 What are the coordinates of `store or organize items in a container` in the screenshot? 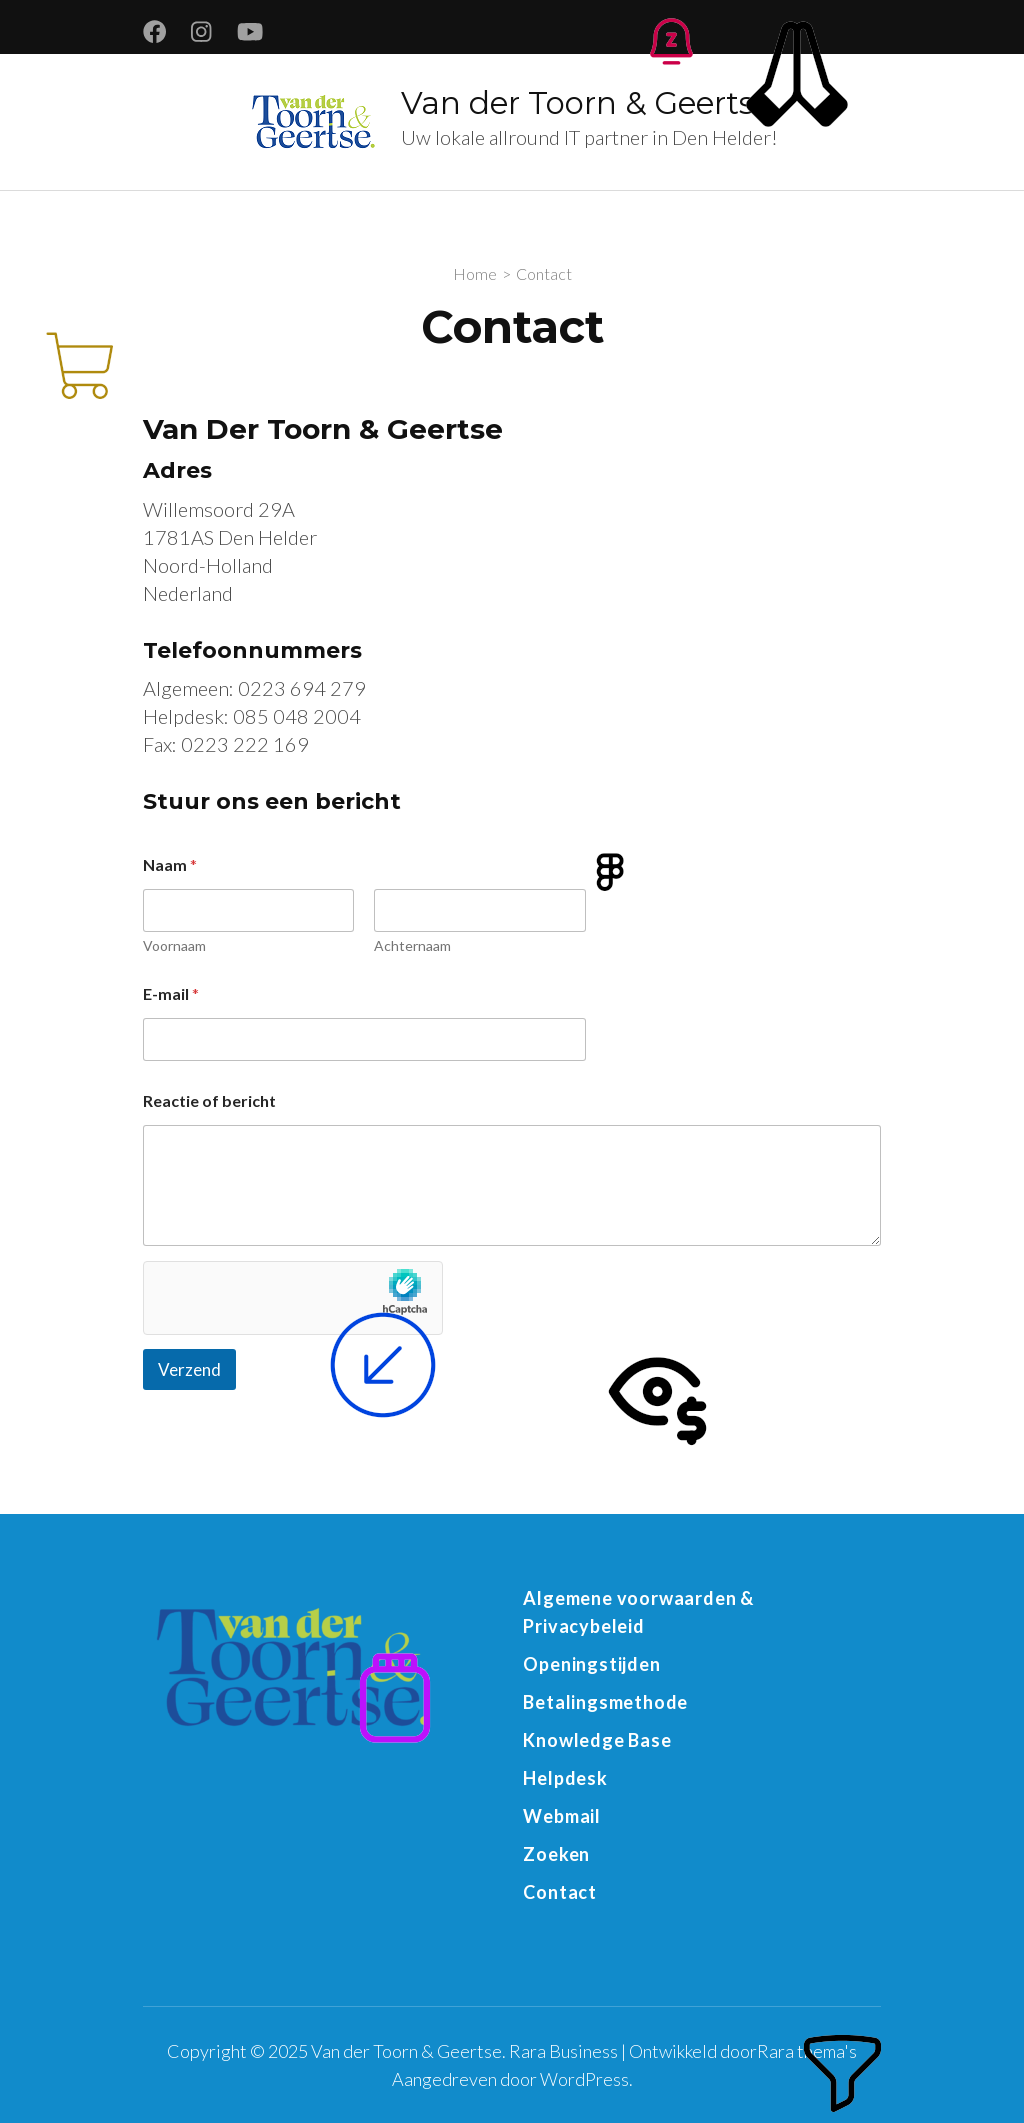 It's located at (395, 1698).